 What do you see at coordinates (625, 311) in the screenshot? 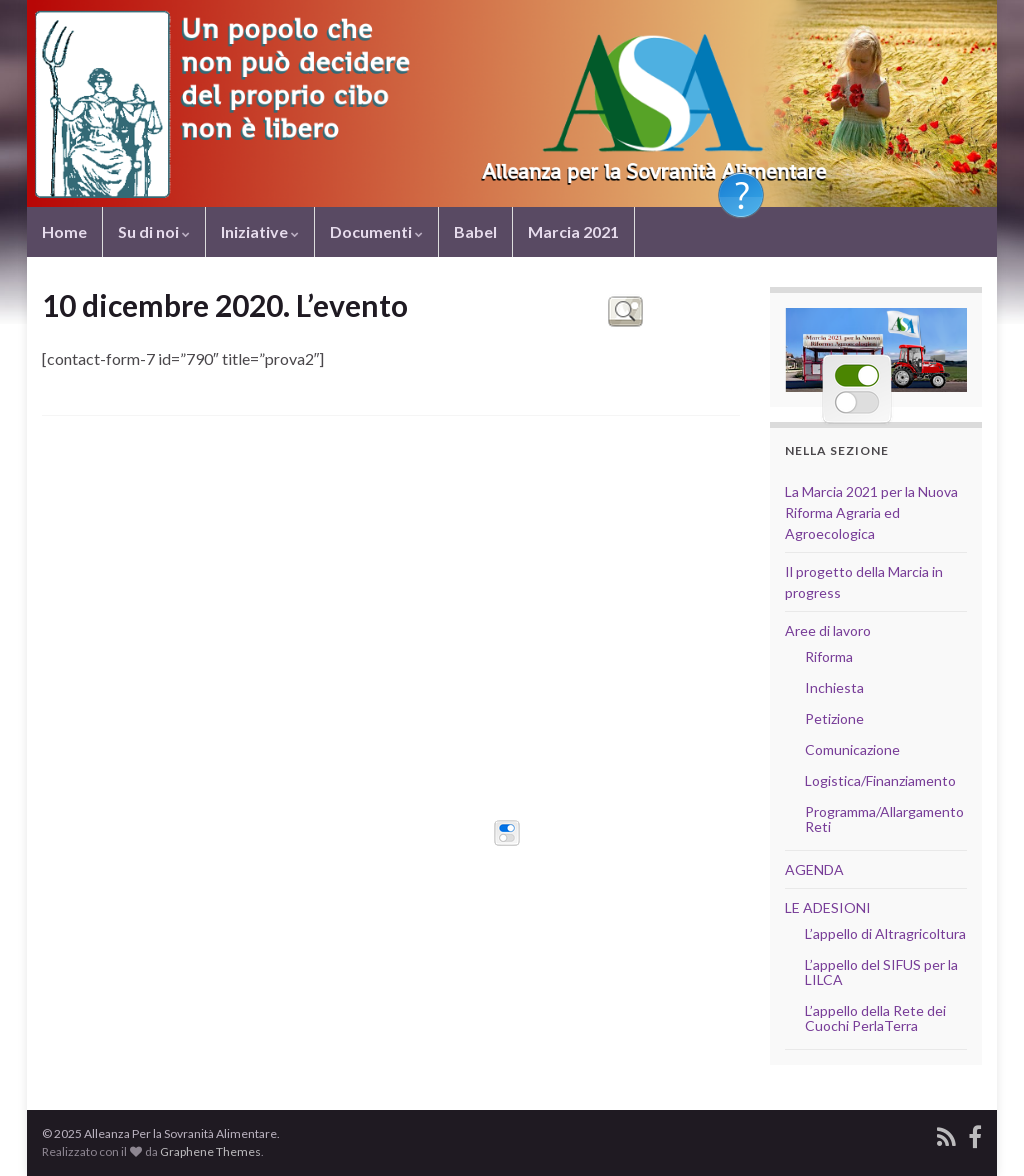
I see `open eye of mate image viewer` at bounding box center [625, 311].